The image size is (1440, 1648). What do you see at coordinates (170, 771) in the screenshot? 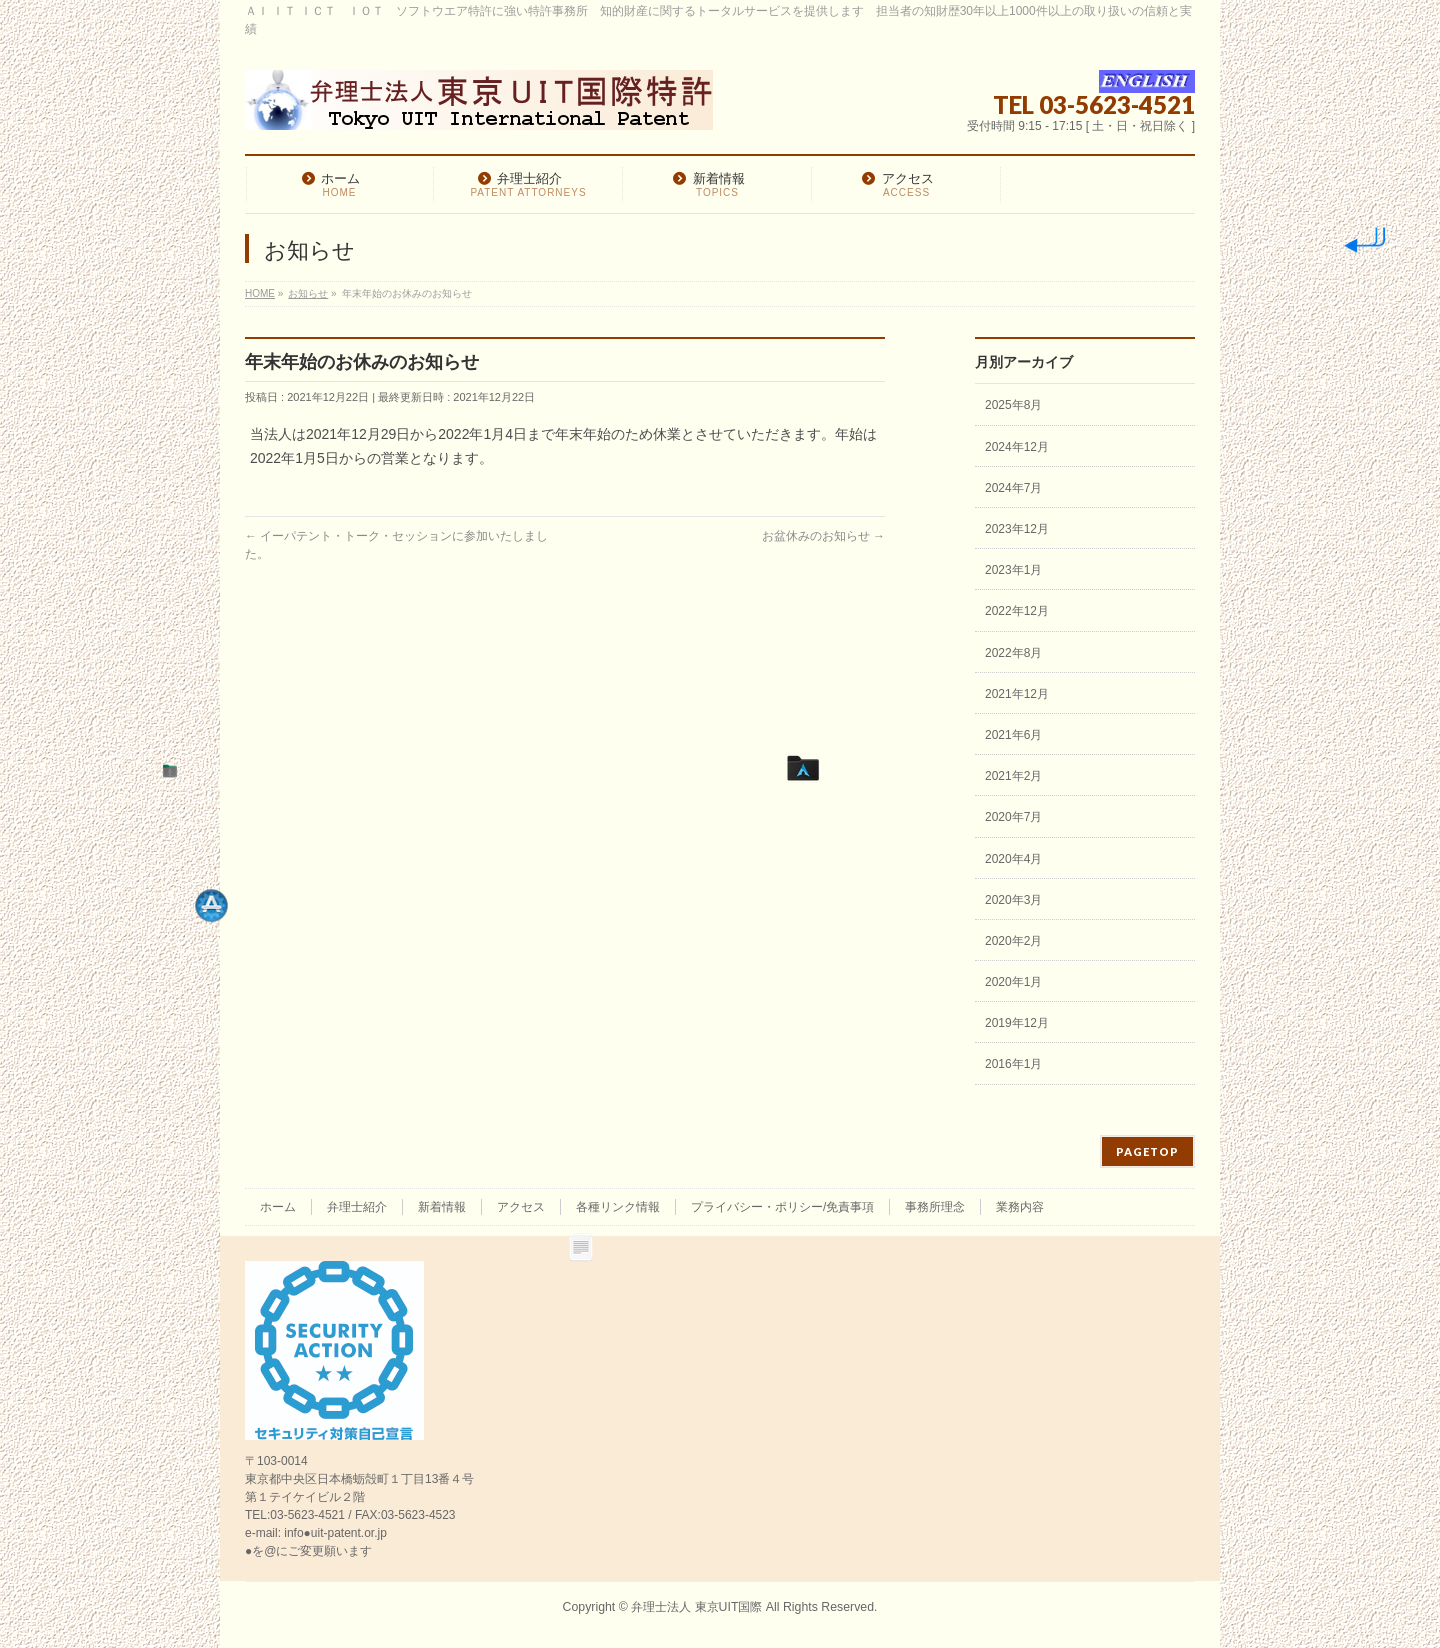
I see `open your downloads folder` at bounding box center [170, 771].